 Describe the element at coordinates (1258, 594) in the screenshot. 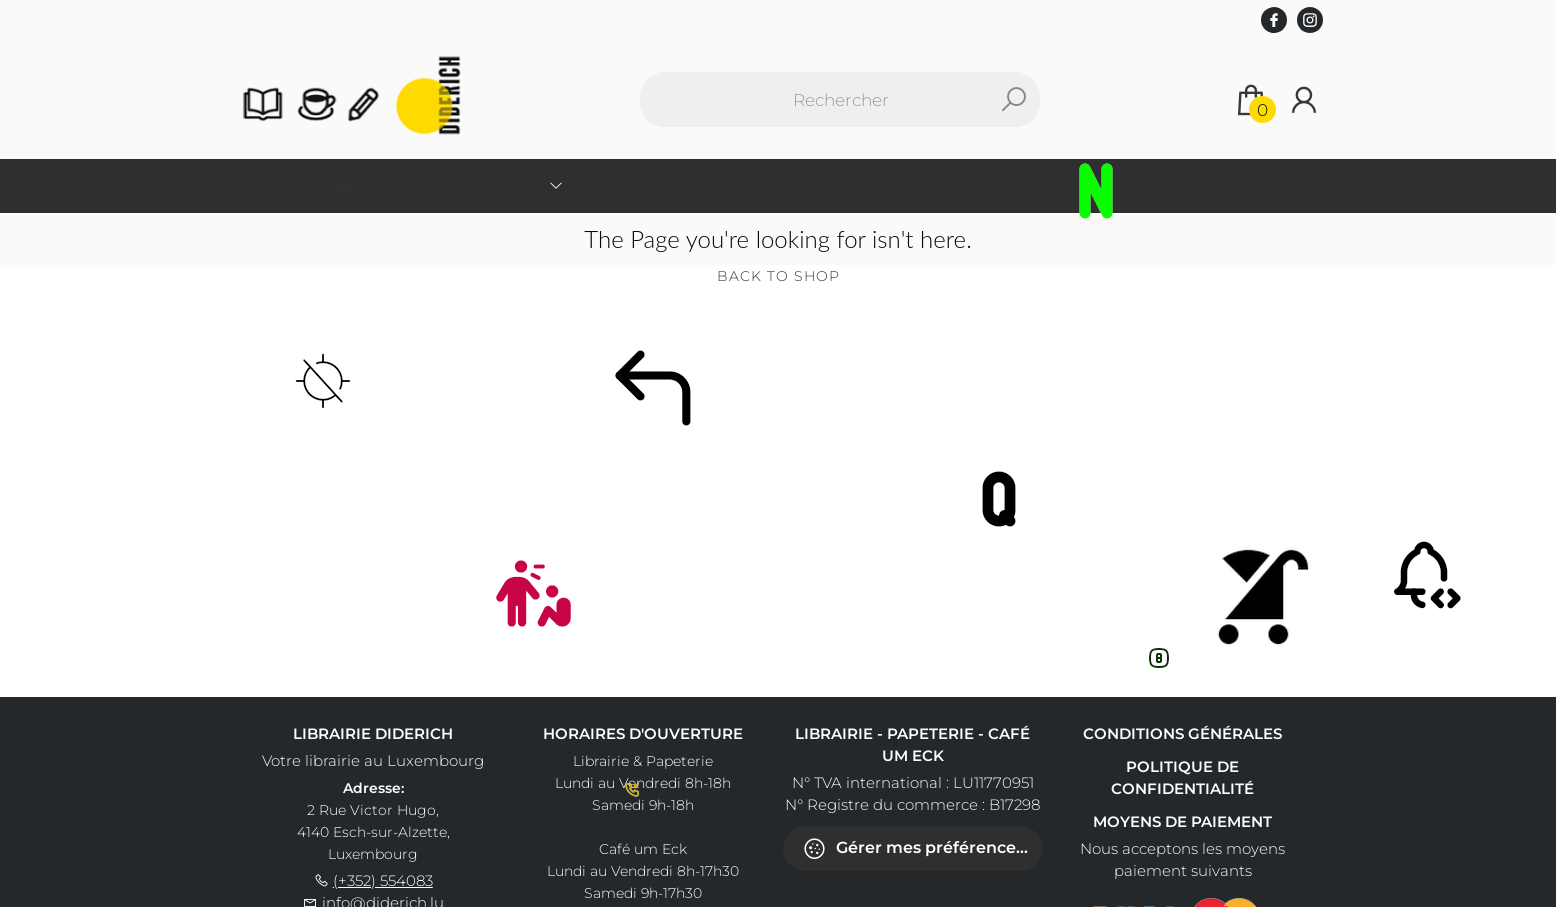

I see `indicates stroller-friendly or family amenities available` at that location.